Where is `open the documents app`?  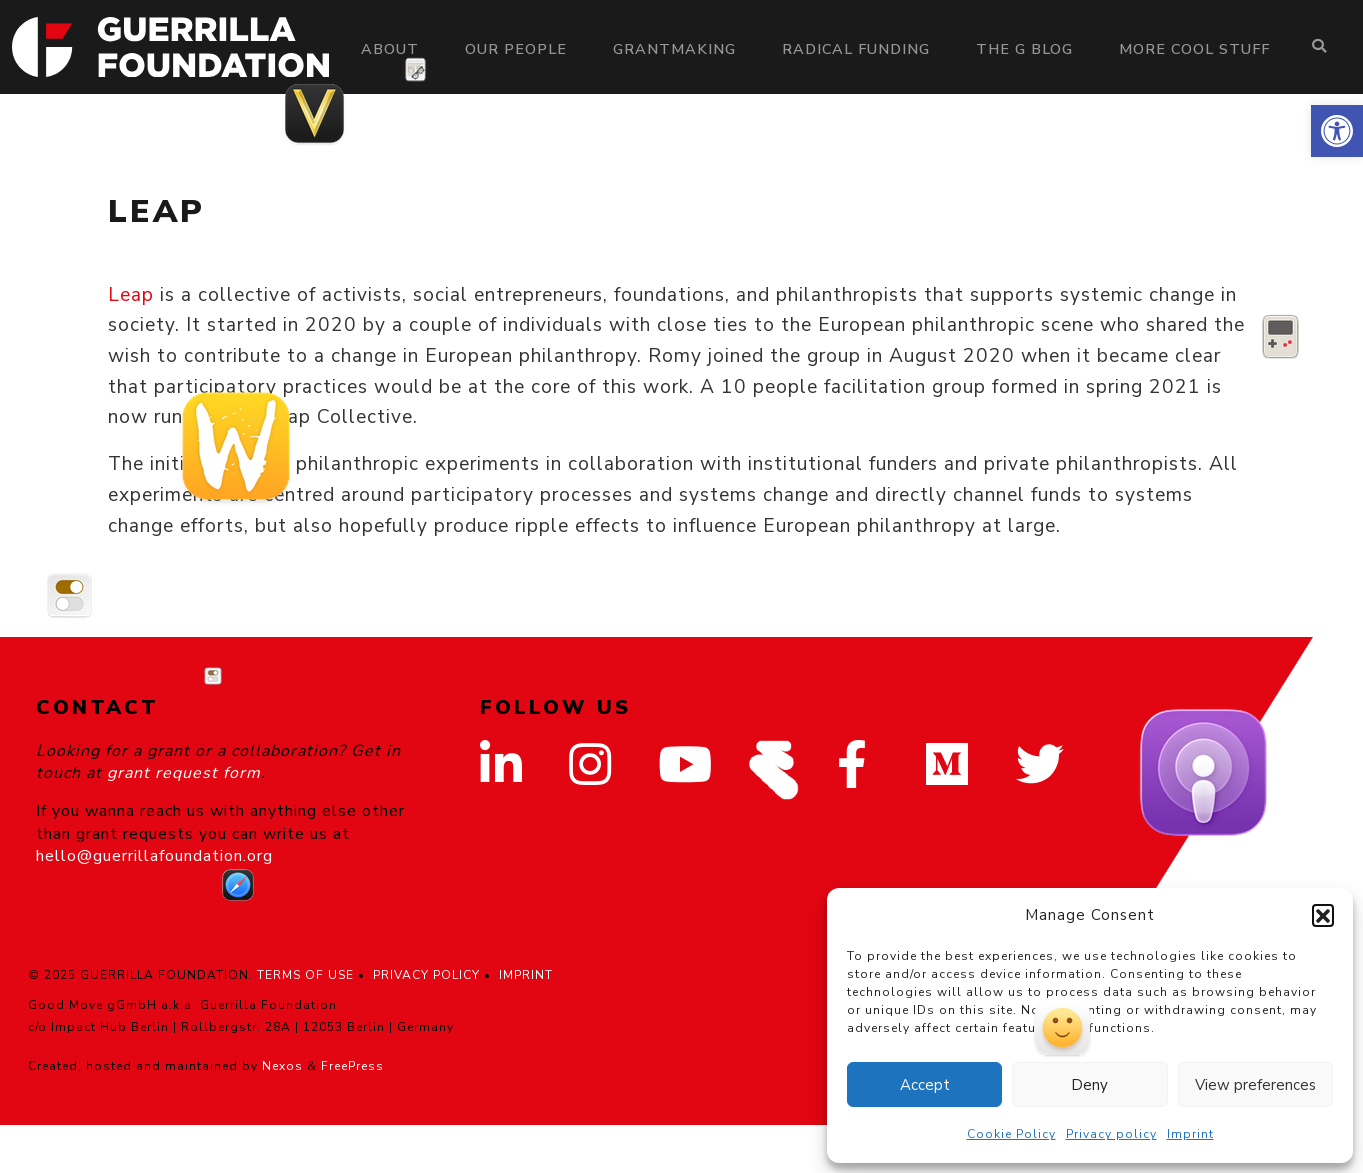 open the documents app is located at coordinates (415, 69).